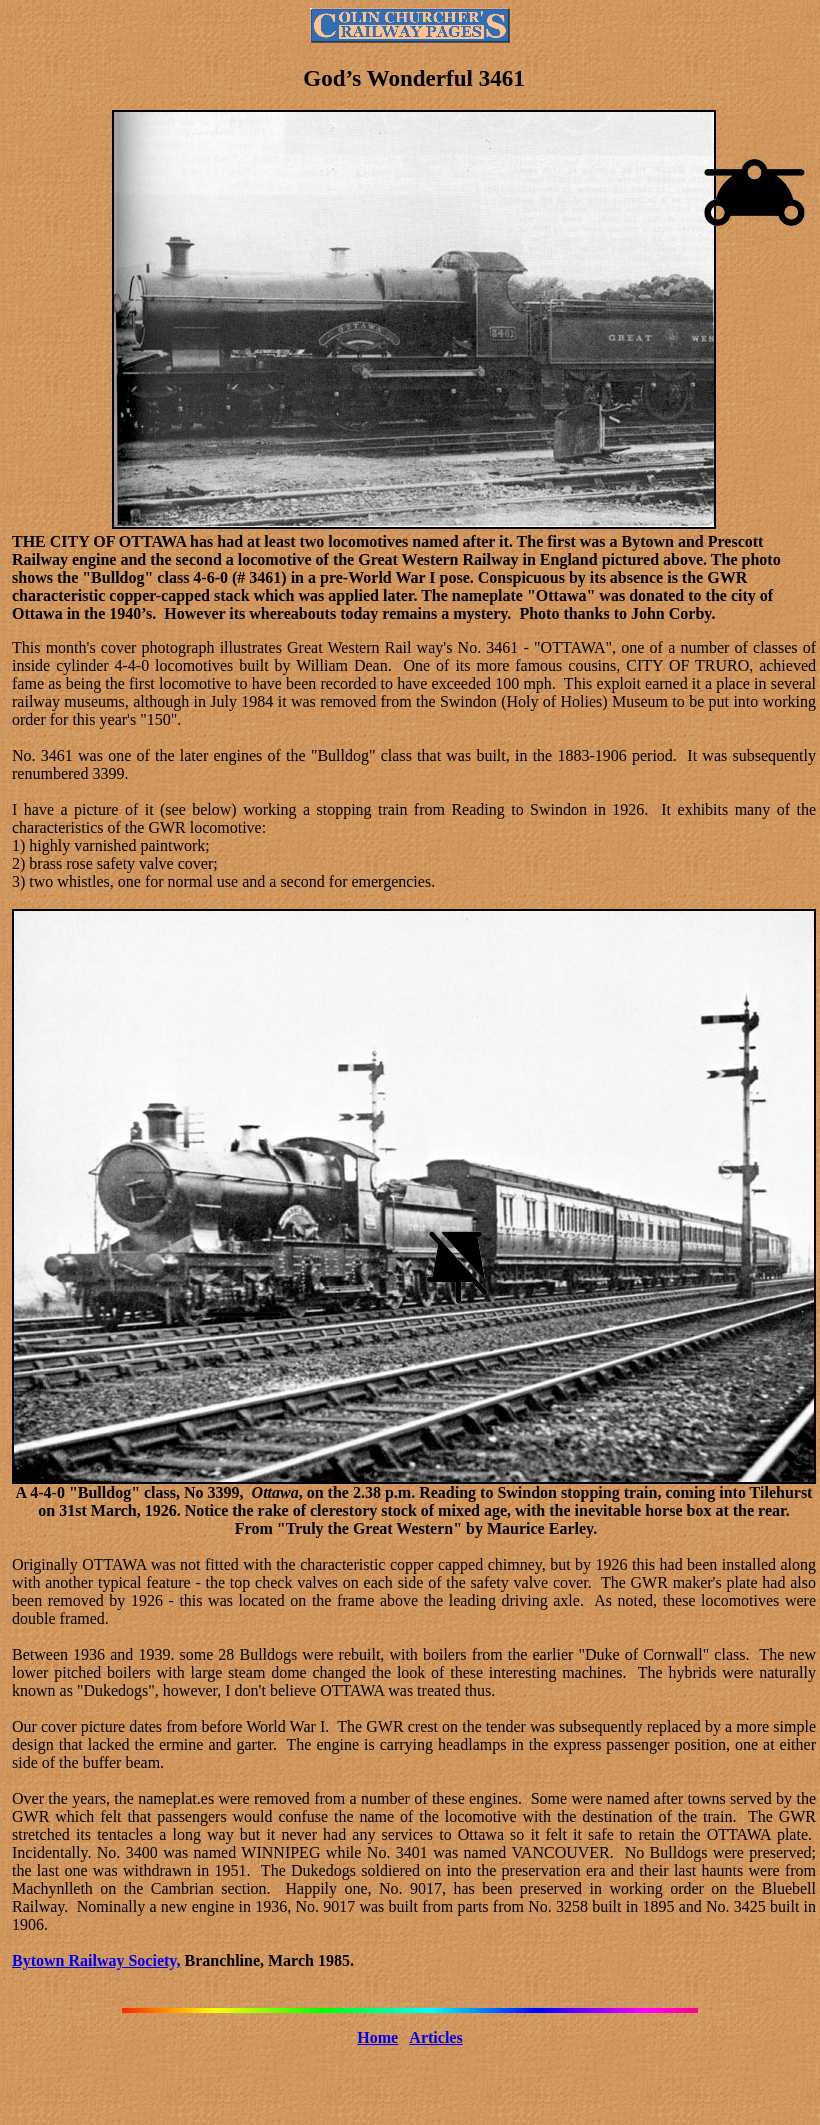 The width and height of the screenshot is (820, 2125). I want to click on access vector path editing tools, so click(754, 192).